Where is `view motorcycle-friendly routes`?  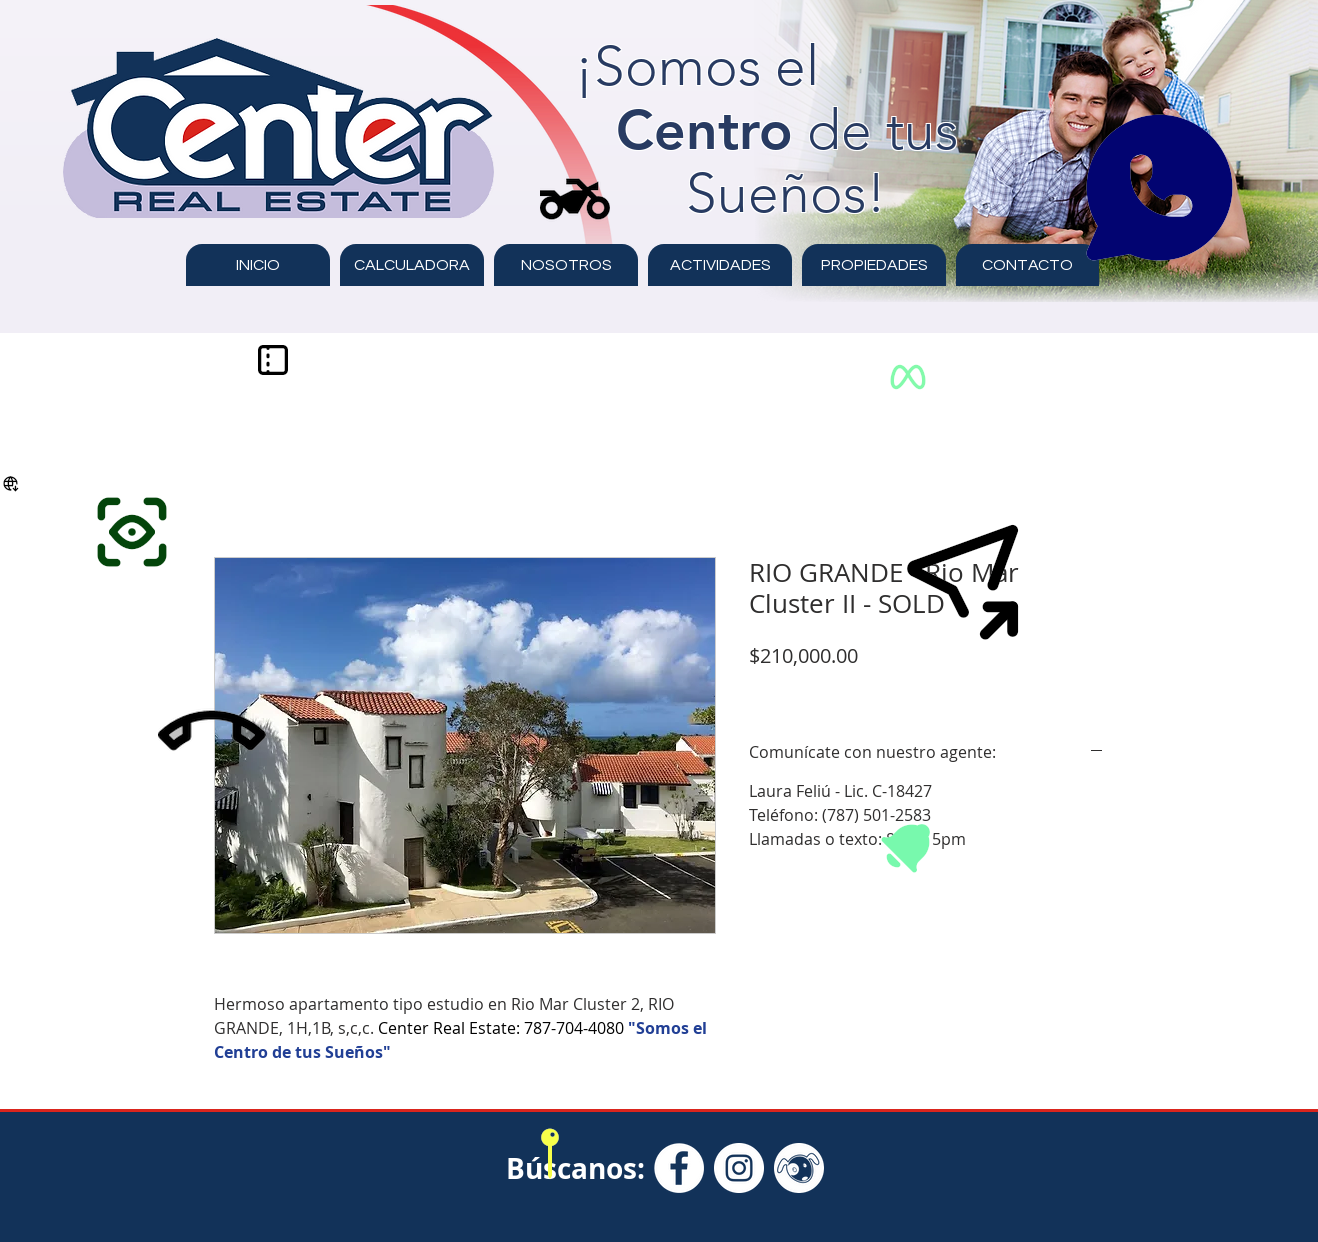 view motorcycle-friendly routes is located at coordinates (575, 199).